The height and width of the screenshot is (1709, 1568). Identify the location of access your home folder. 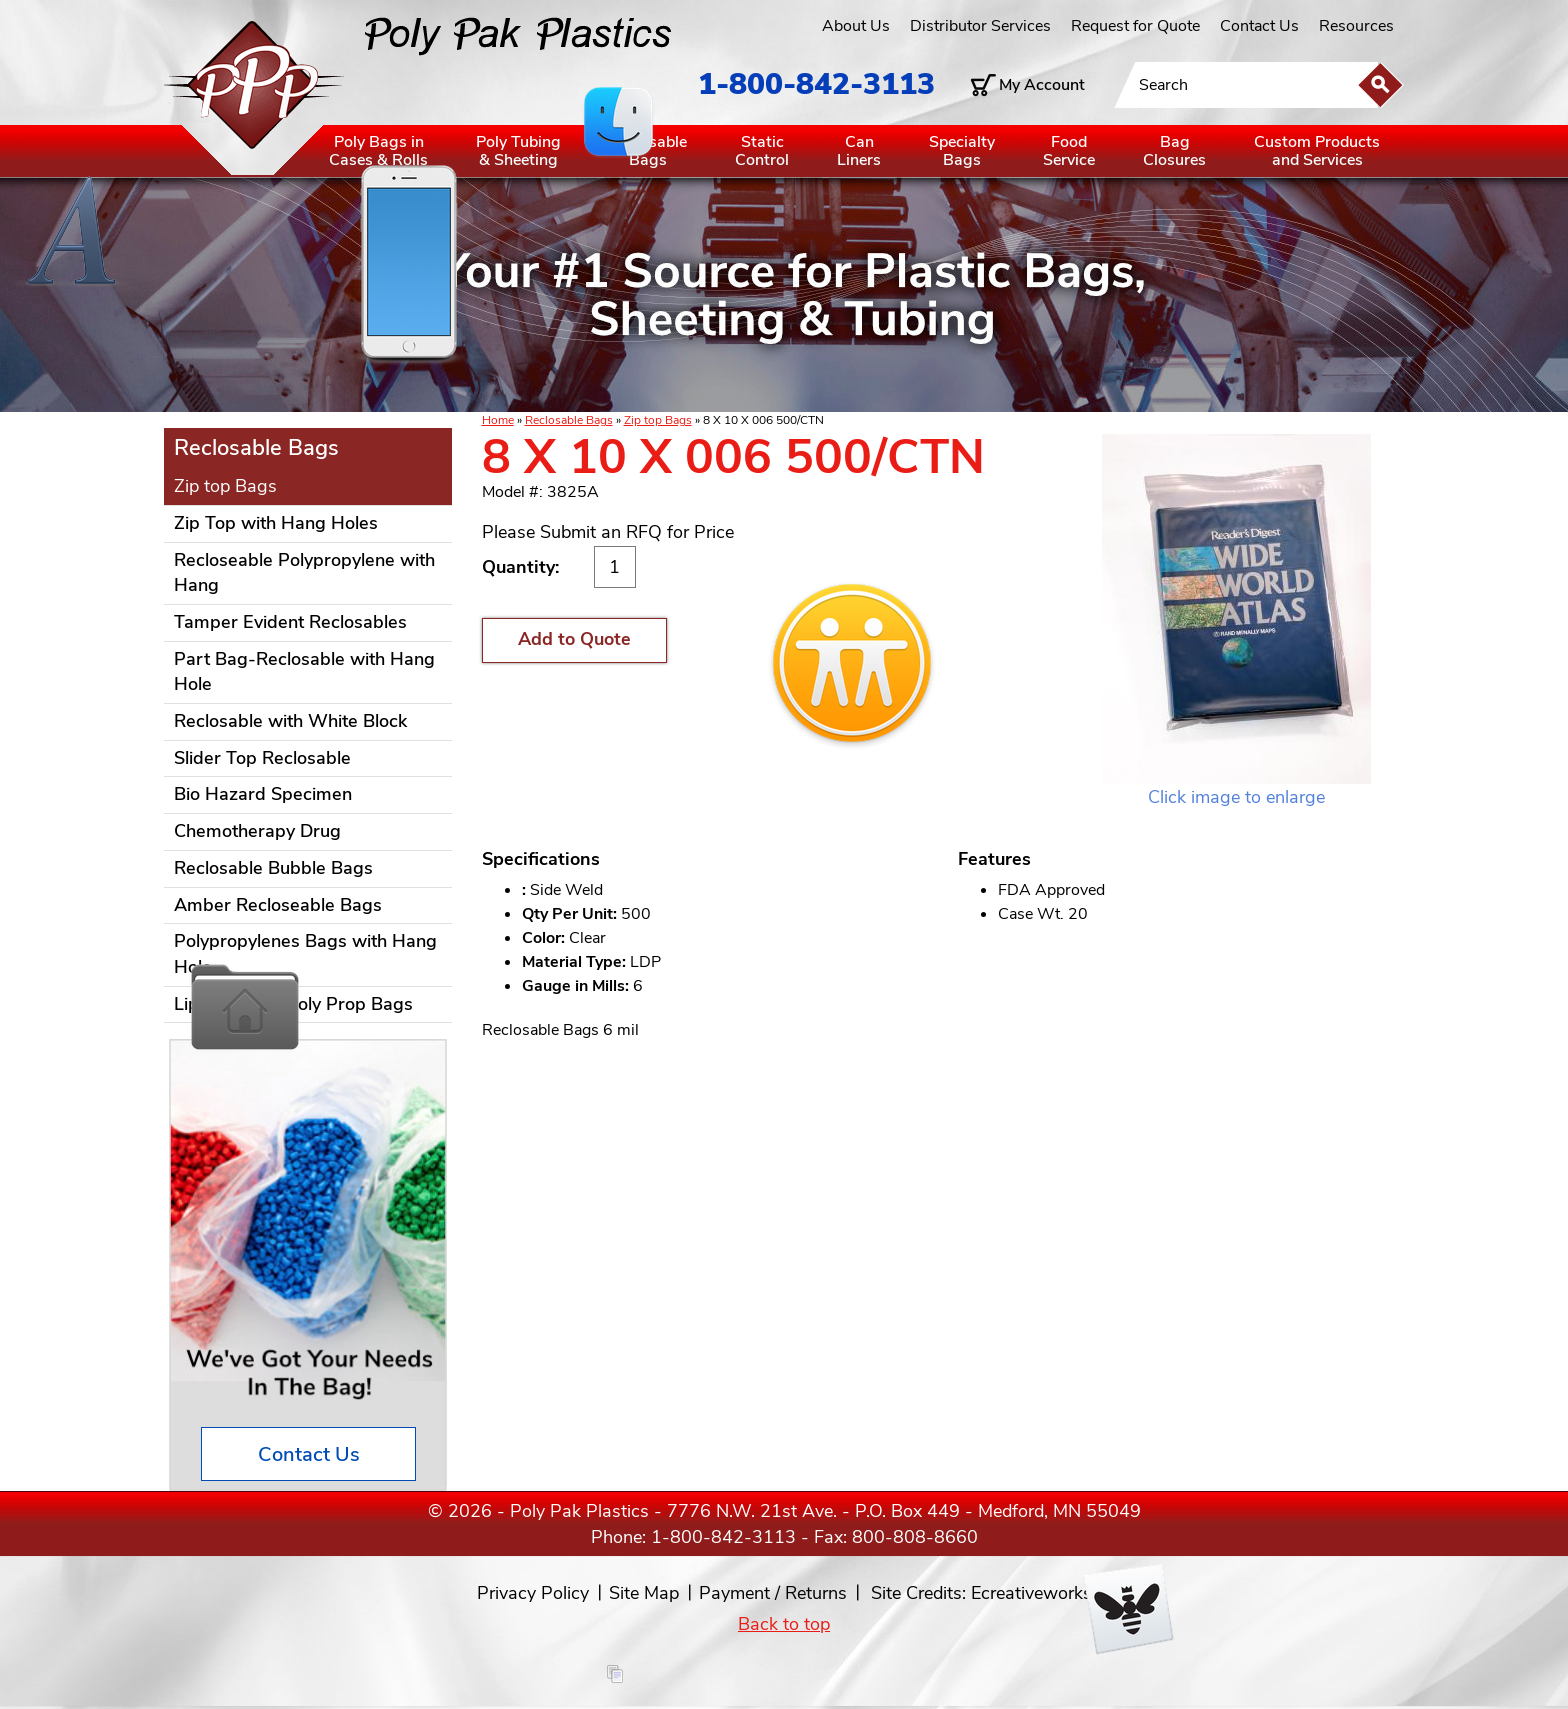
(245, 1007).